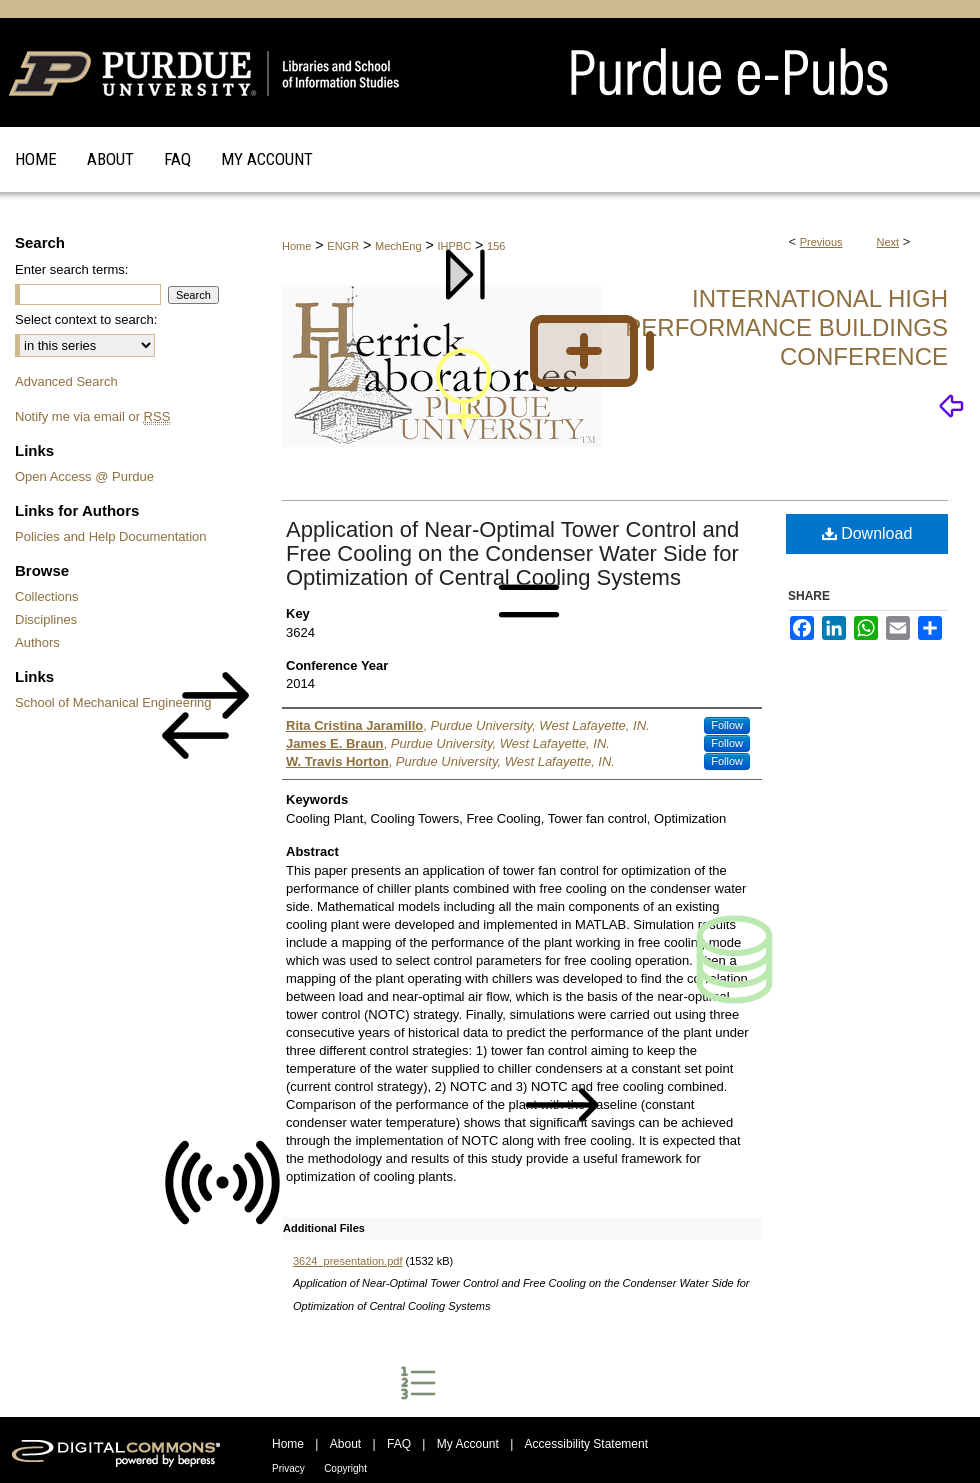  Describe the element at coordinates (466, 274) in the screenshot. I see `skip to the next item or track` at that location.